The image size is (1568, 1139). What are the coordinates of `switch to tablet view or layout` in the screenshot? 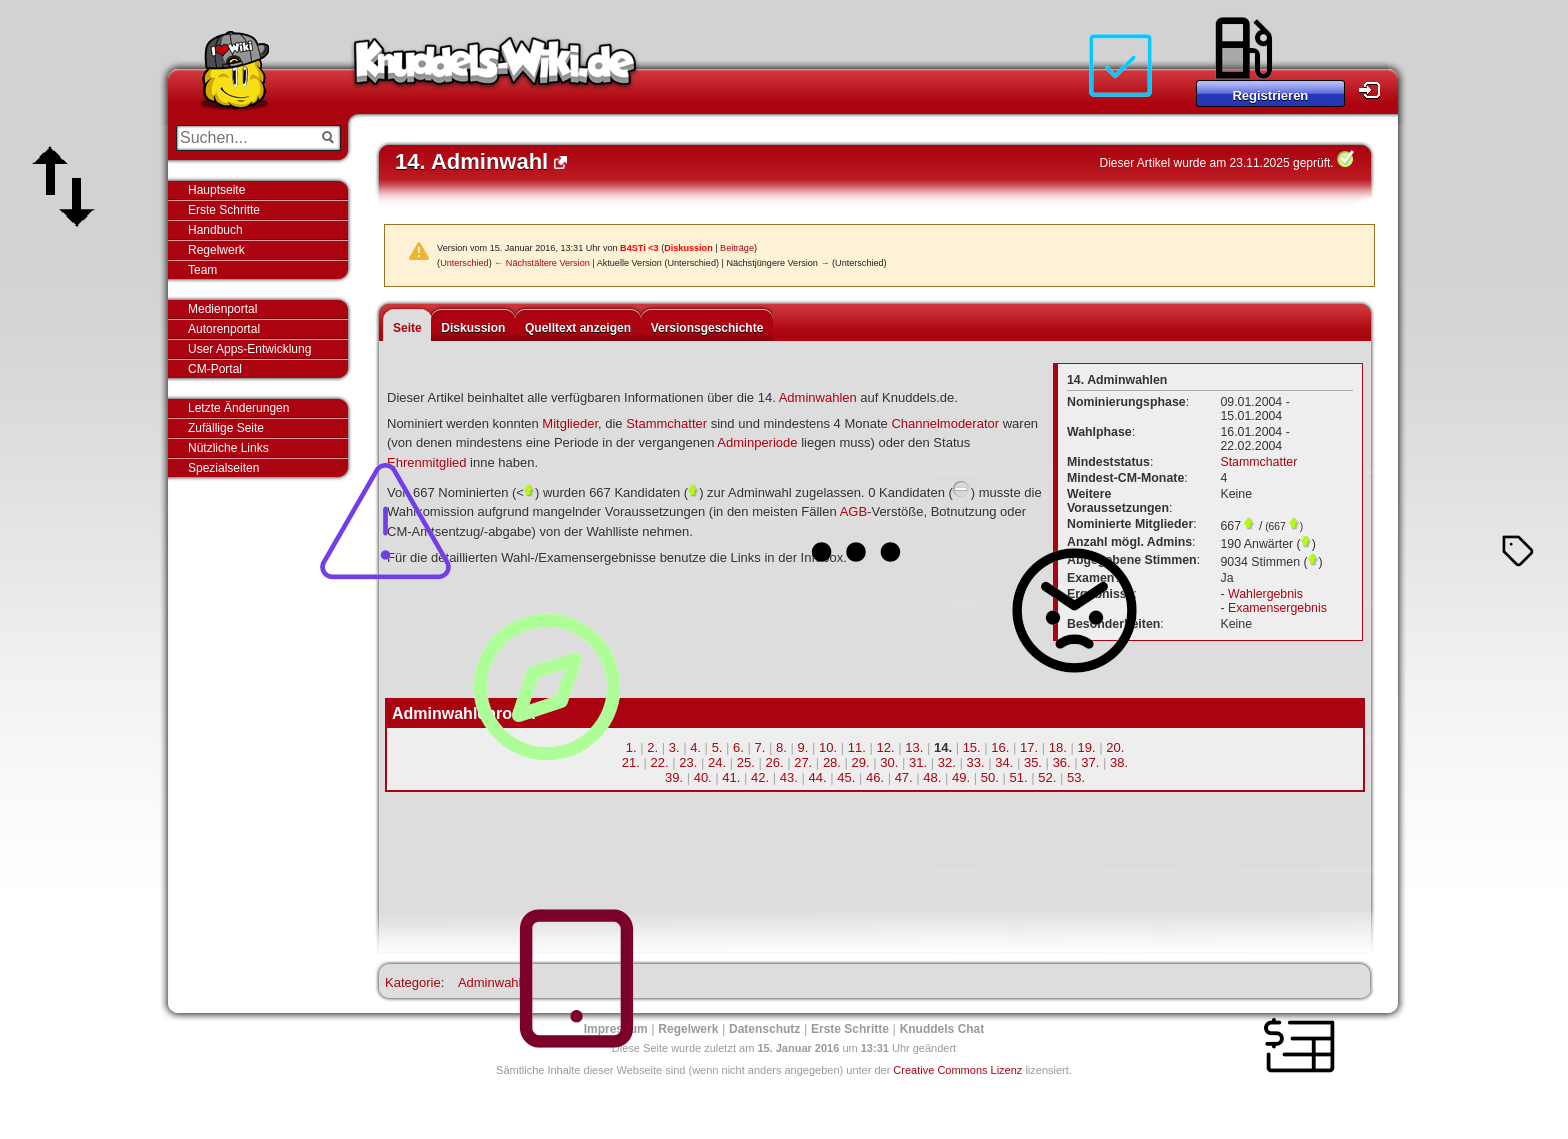 It's located at (576, 978).